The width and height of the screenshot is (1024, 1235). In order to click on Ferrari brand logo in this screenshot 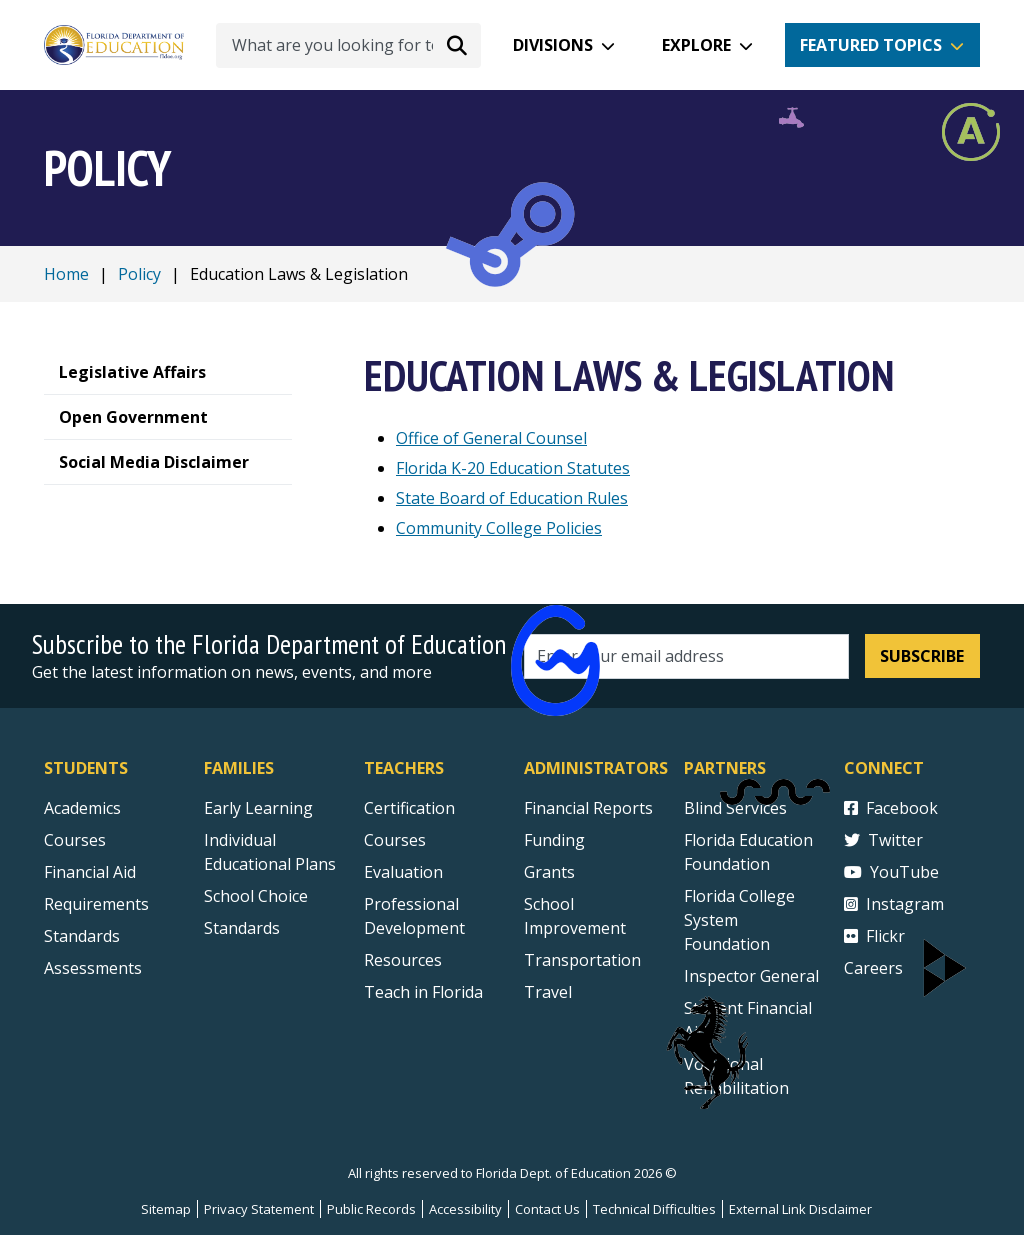, I will do `click(707, 1052)`.